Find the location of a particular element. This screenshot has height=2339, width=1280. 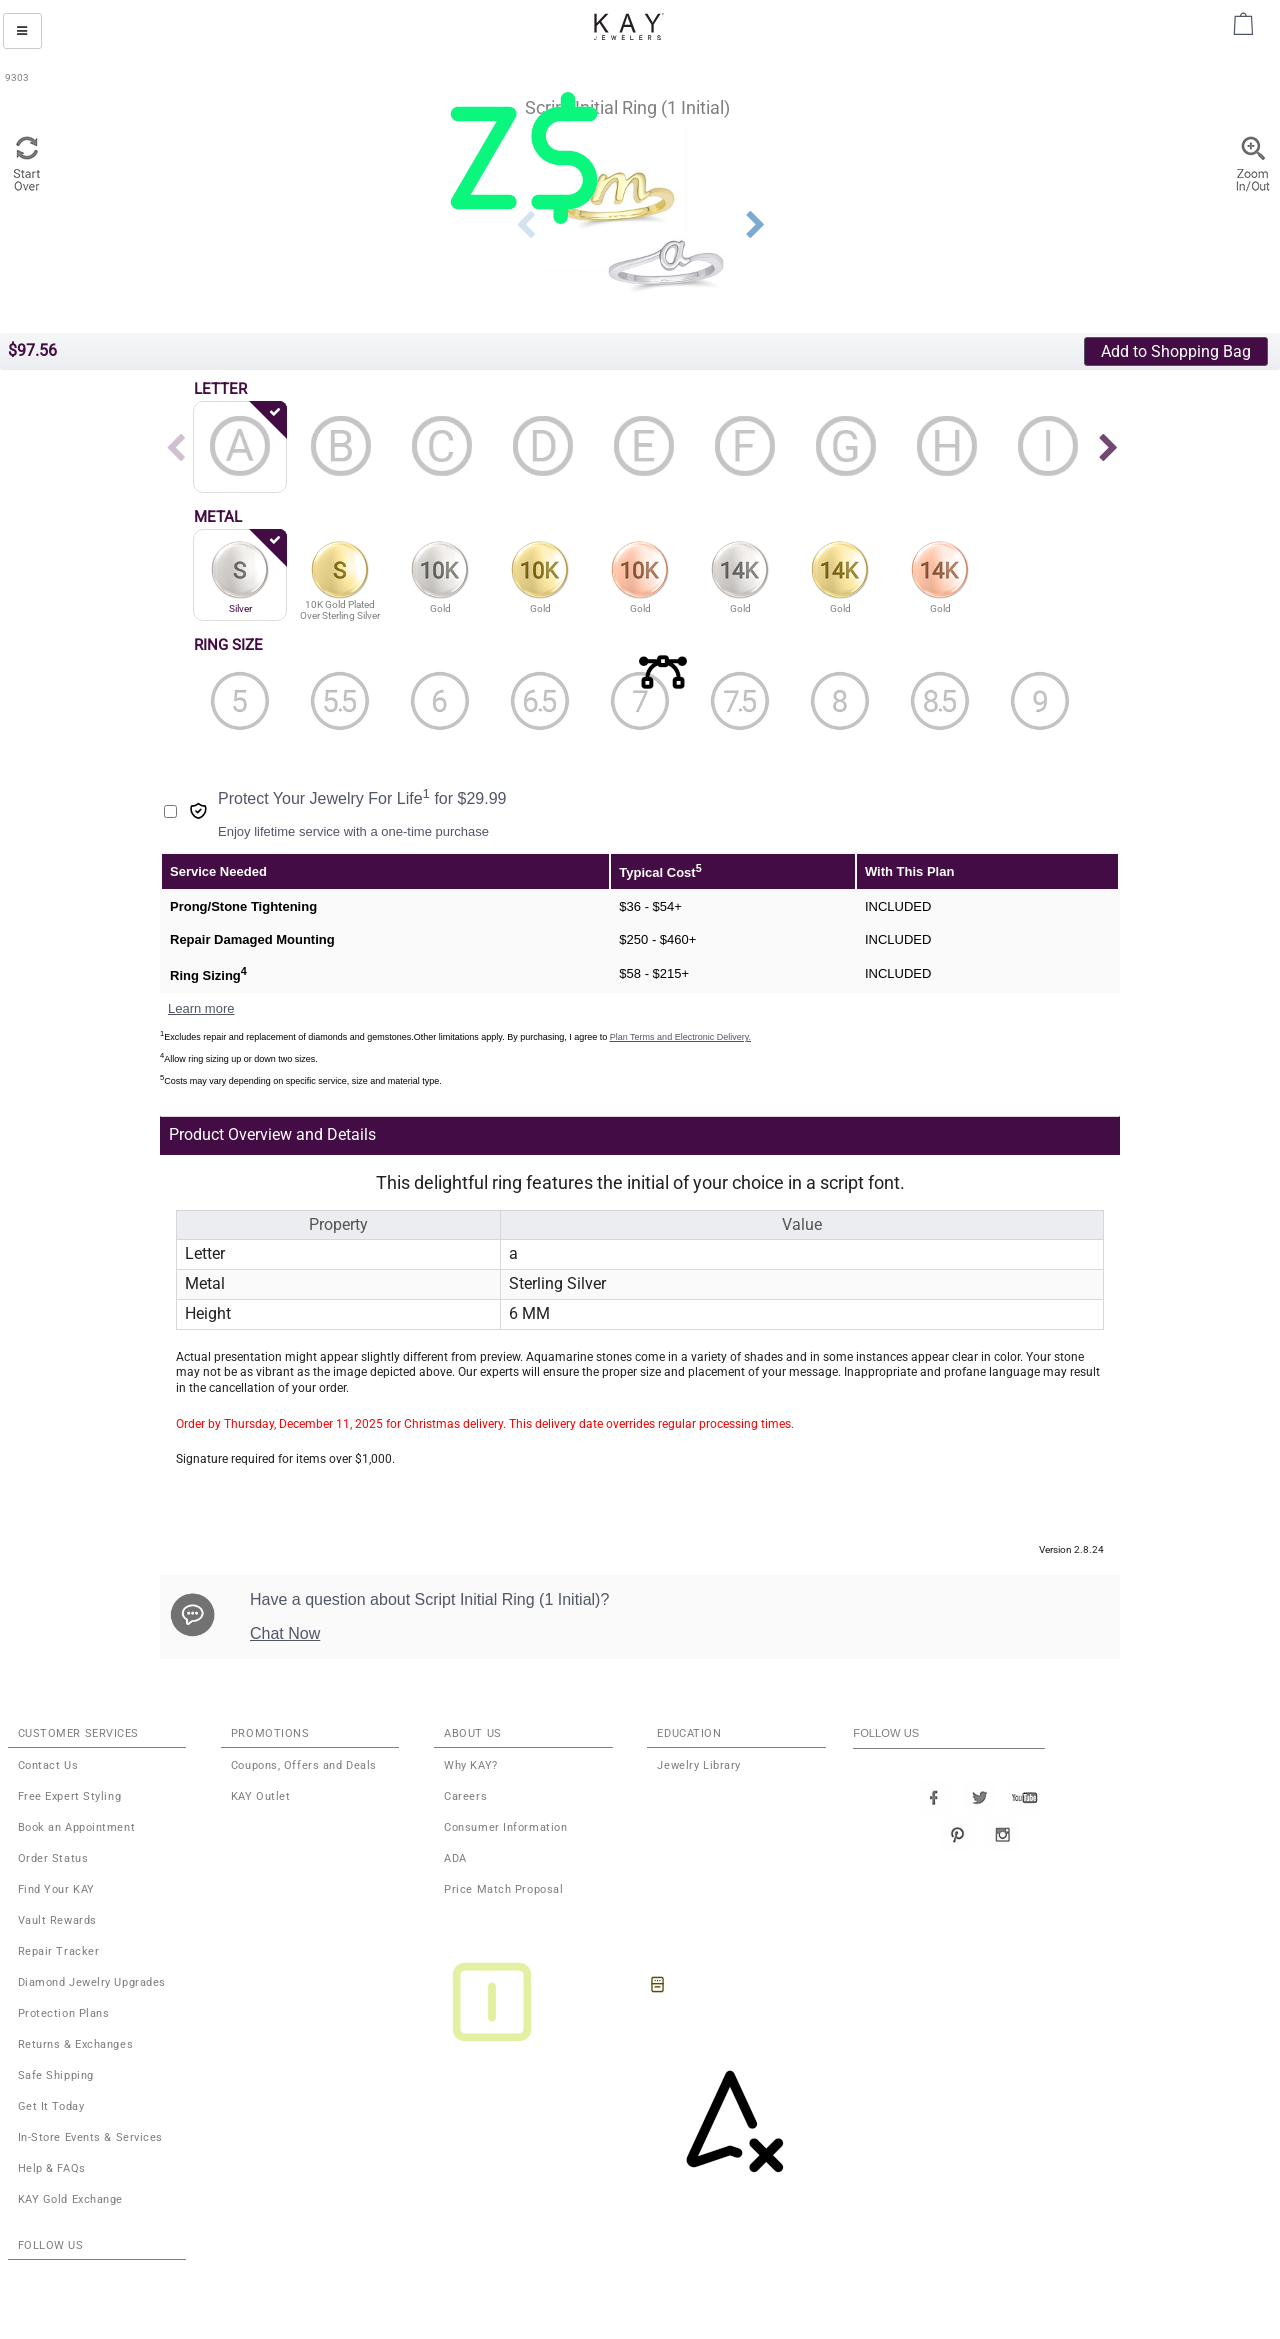

disable navigation or GPS tracking is located at coordinates (730, 2119).